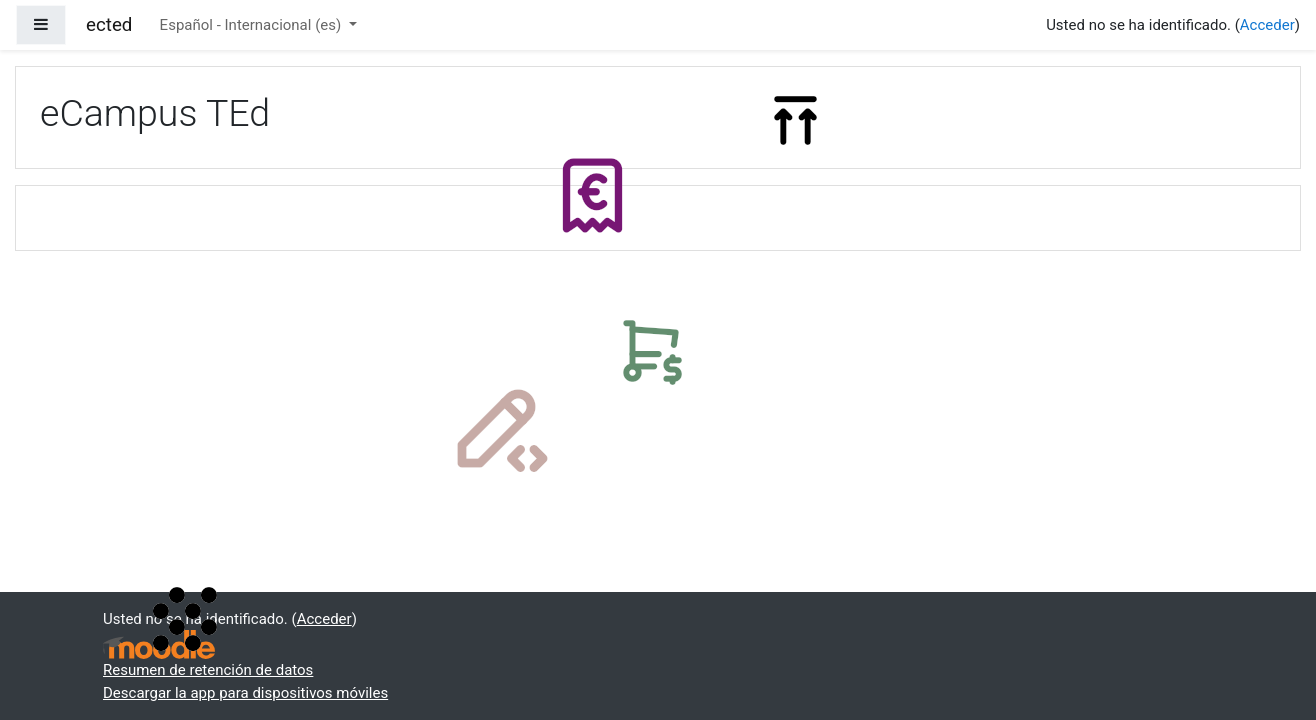  I want to click on edit or write code, so click(498, 427).